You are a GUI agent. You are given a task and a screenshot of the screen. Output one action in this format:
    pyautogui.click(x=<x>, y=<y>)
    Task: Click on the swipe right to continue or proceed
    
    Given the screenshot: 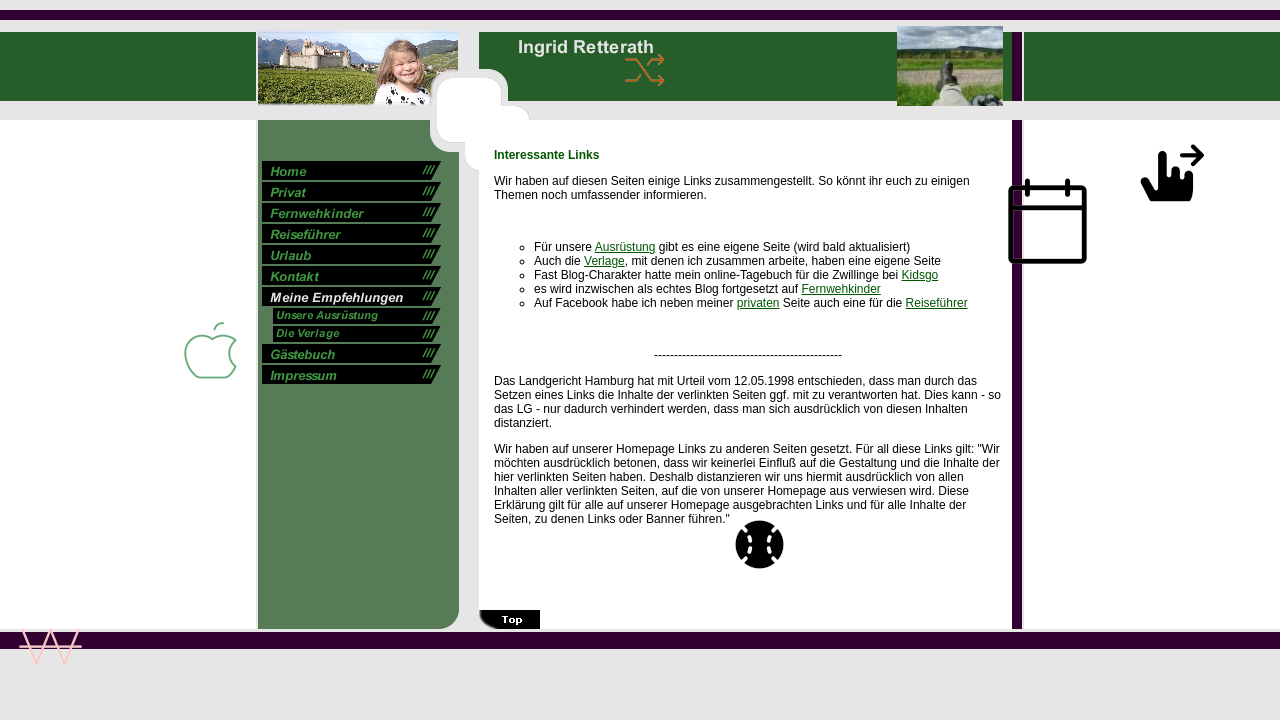 What is the action you would take?
    pyautogui.click(x=1169, y=175)
    